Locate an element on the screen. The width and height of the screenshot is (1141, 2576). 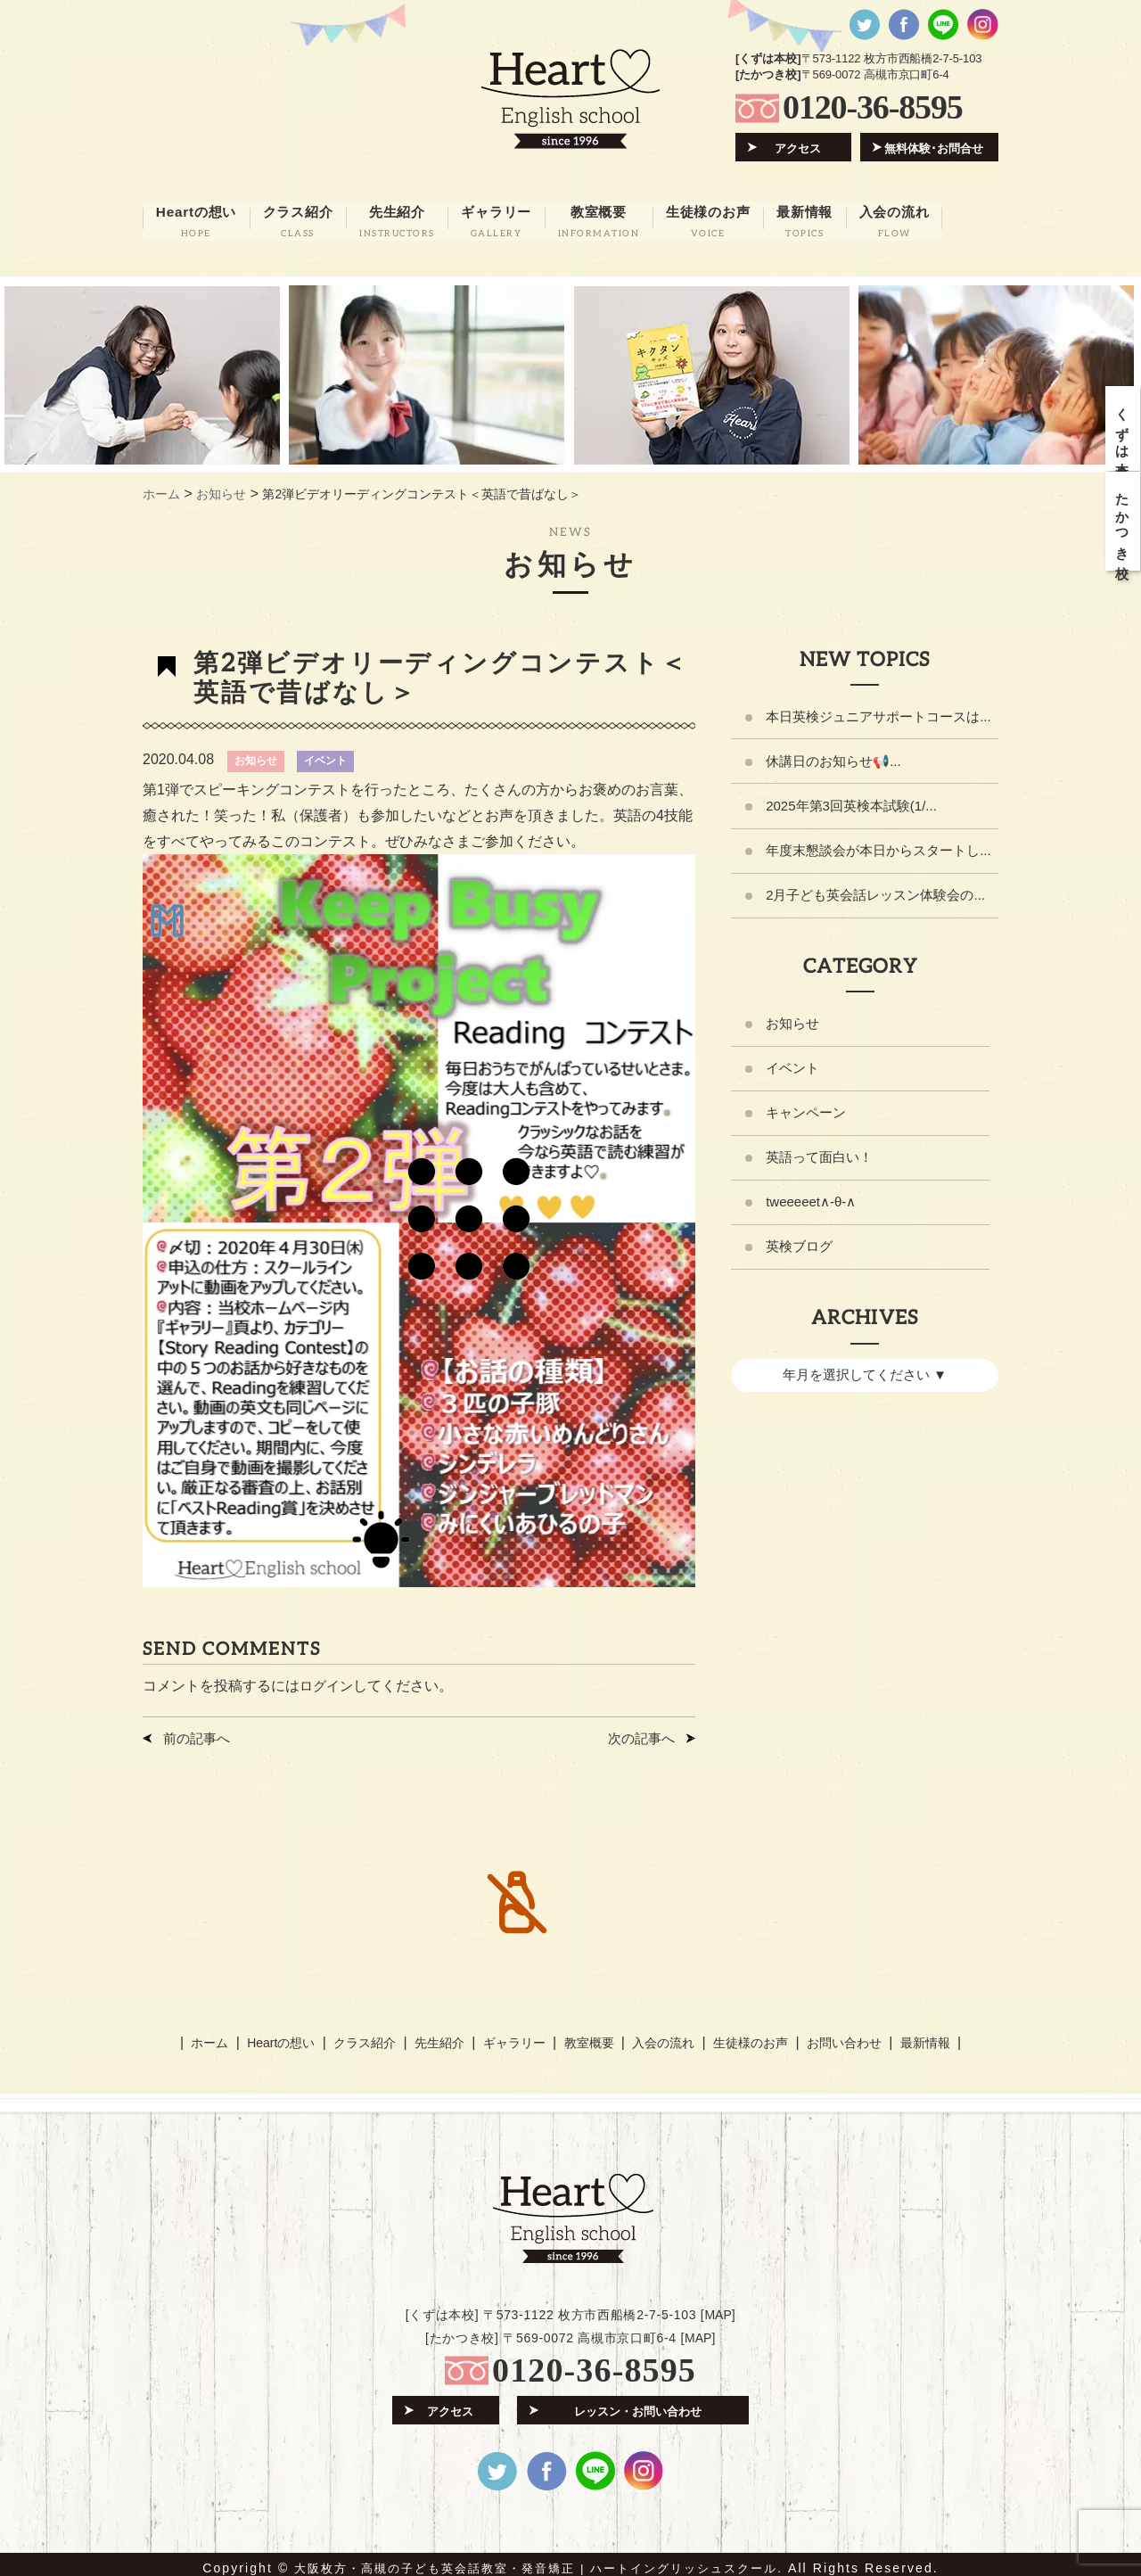
indicates bottles are not permitted is located at coordinates (517, 1904).